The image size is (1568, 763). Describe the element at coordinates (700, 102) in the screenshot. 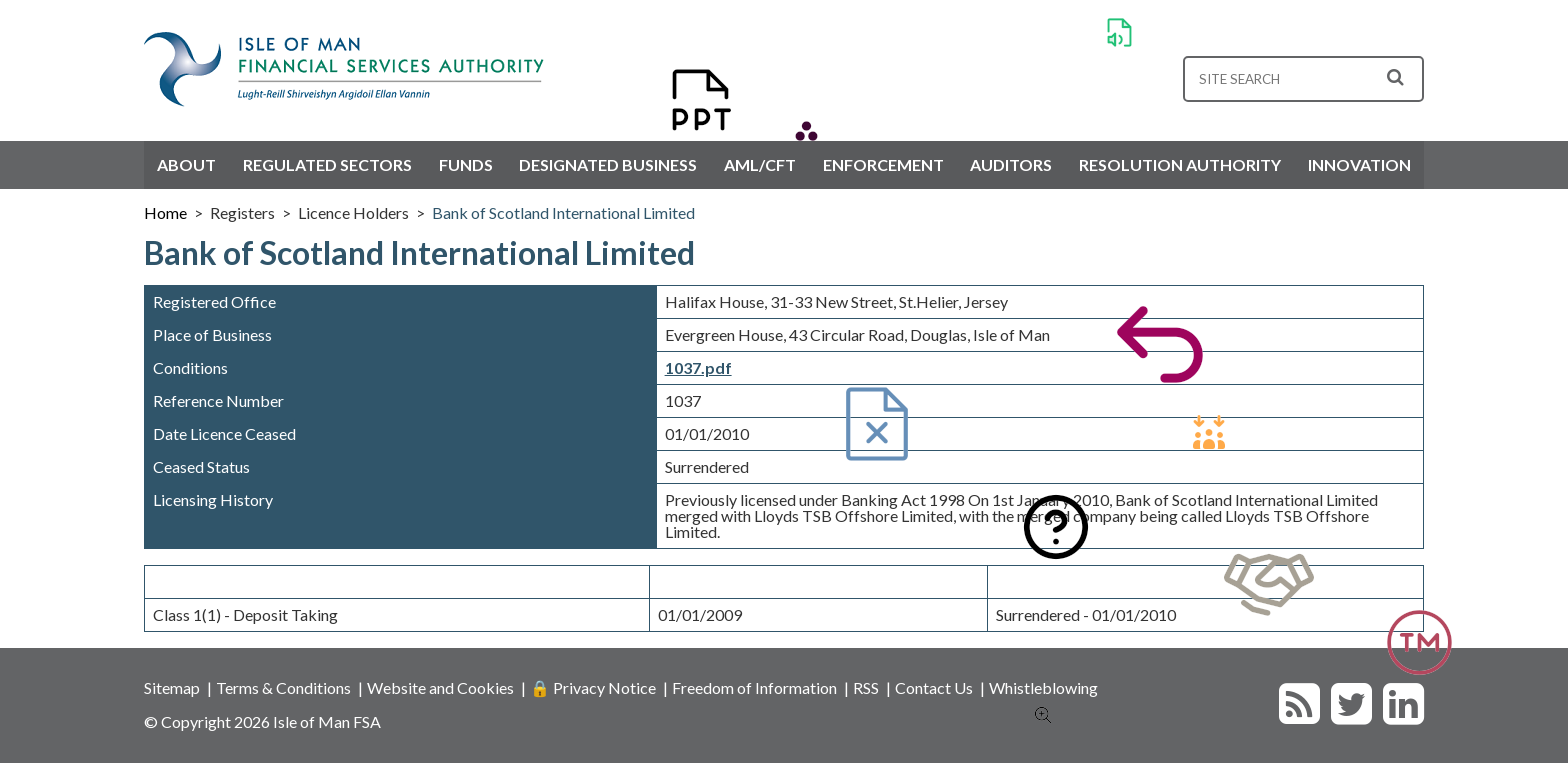

I see `open a PowerPoint presentation file` at that location.